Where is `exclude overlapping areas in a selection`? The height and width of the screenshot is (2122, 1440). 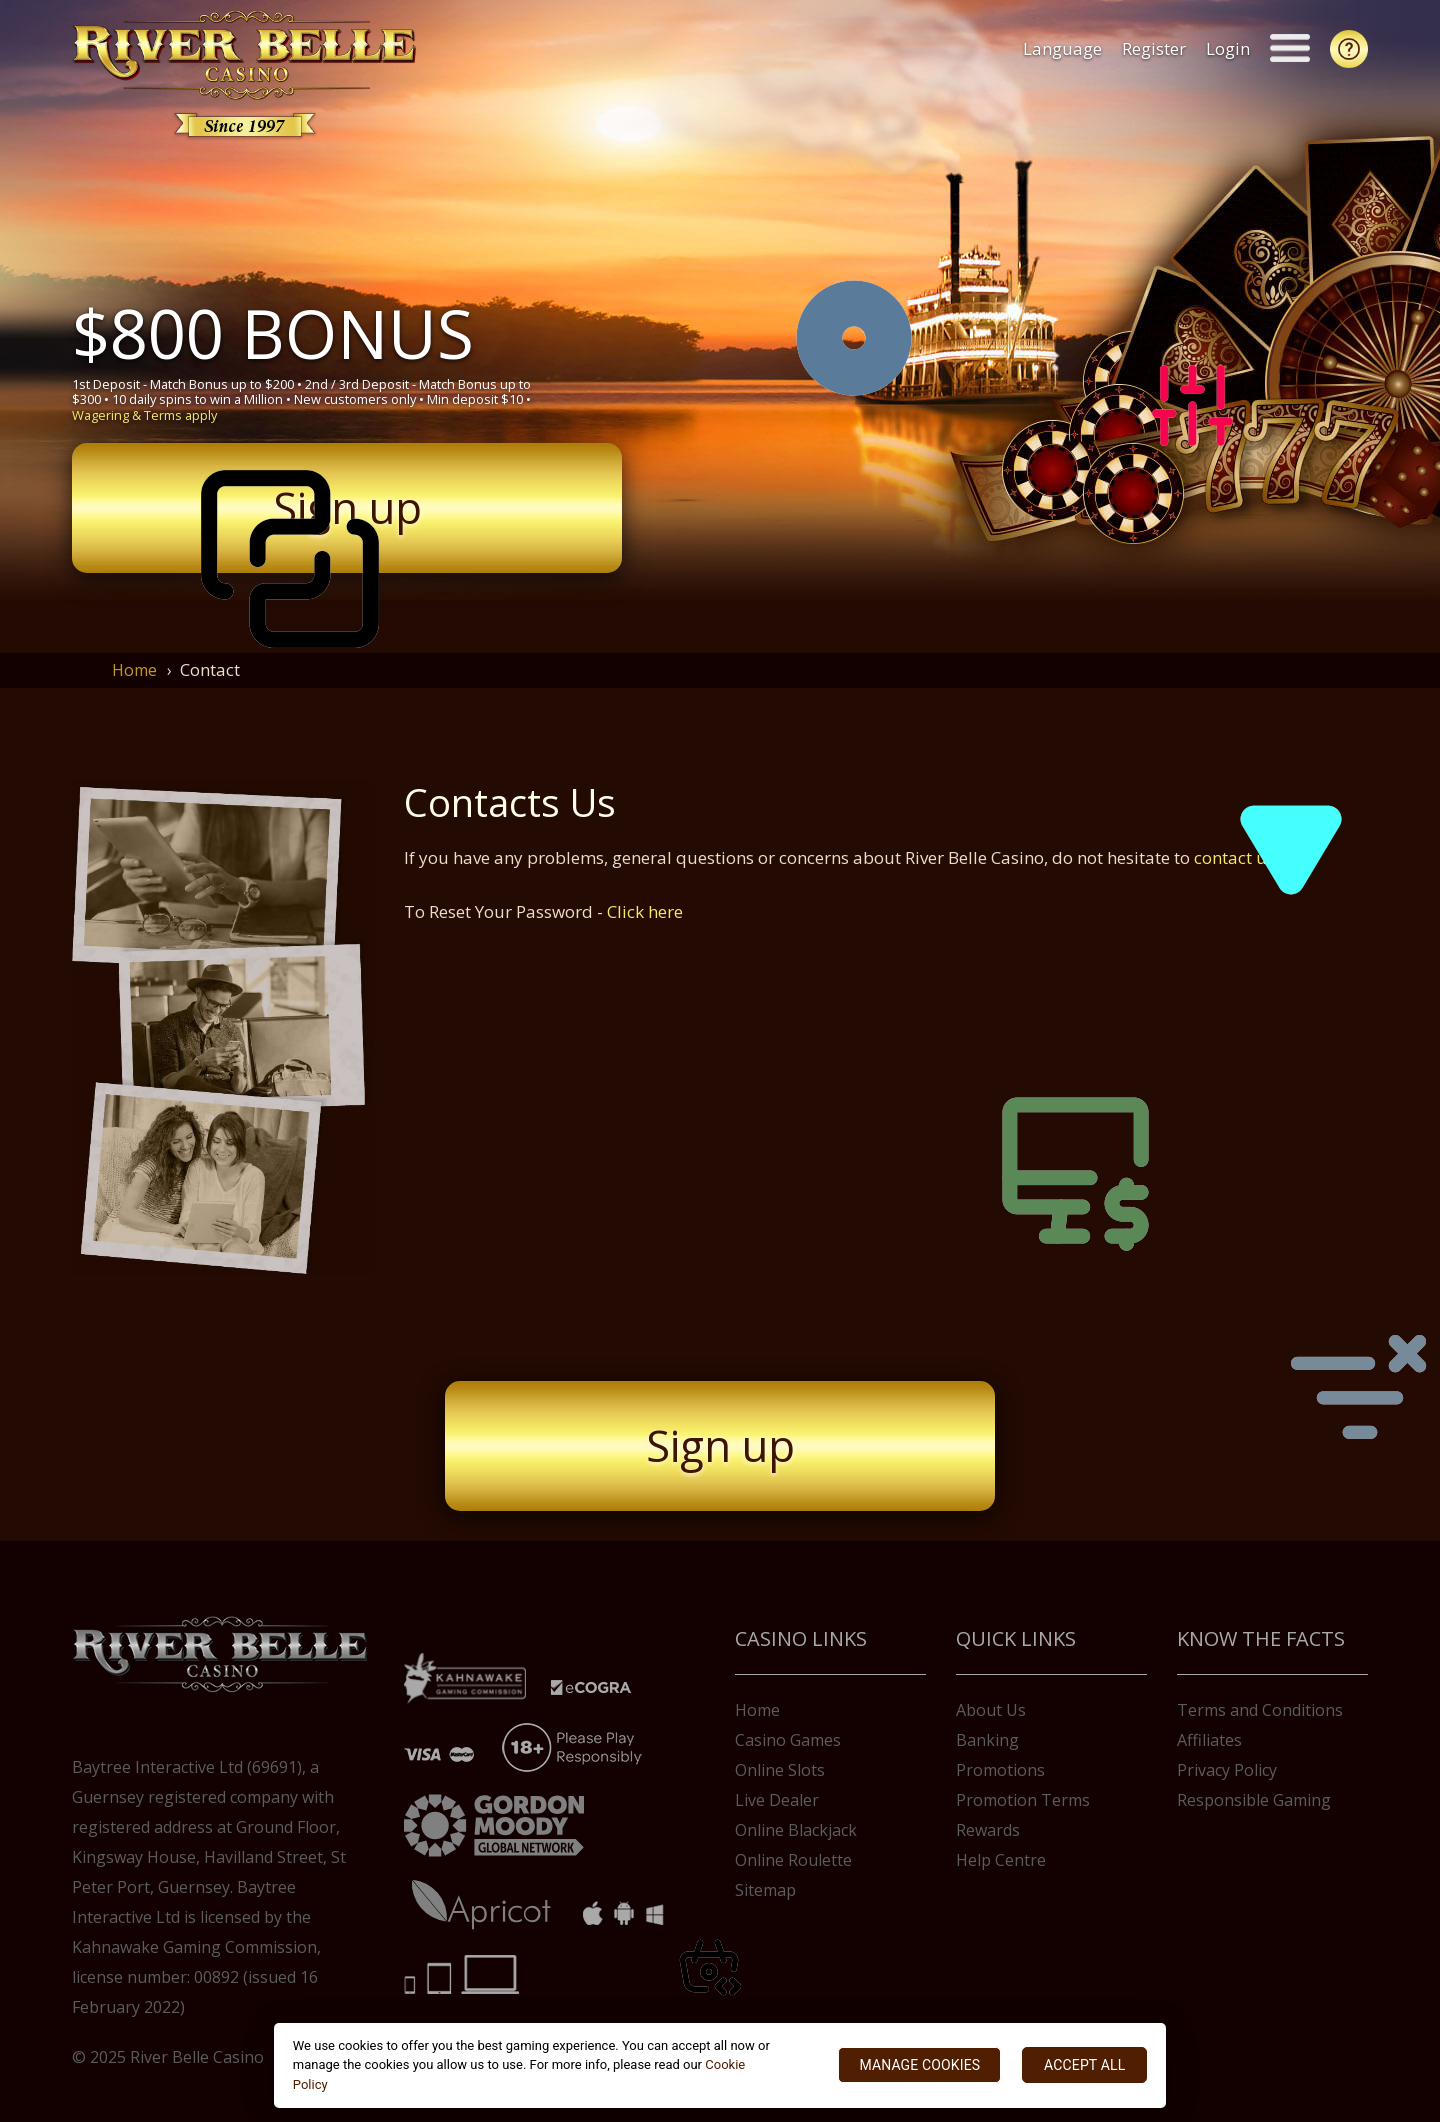
exclude overlapping areas in a selection is located at coordinates (290, 559).